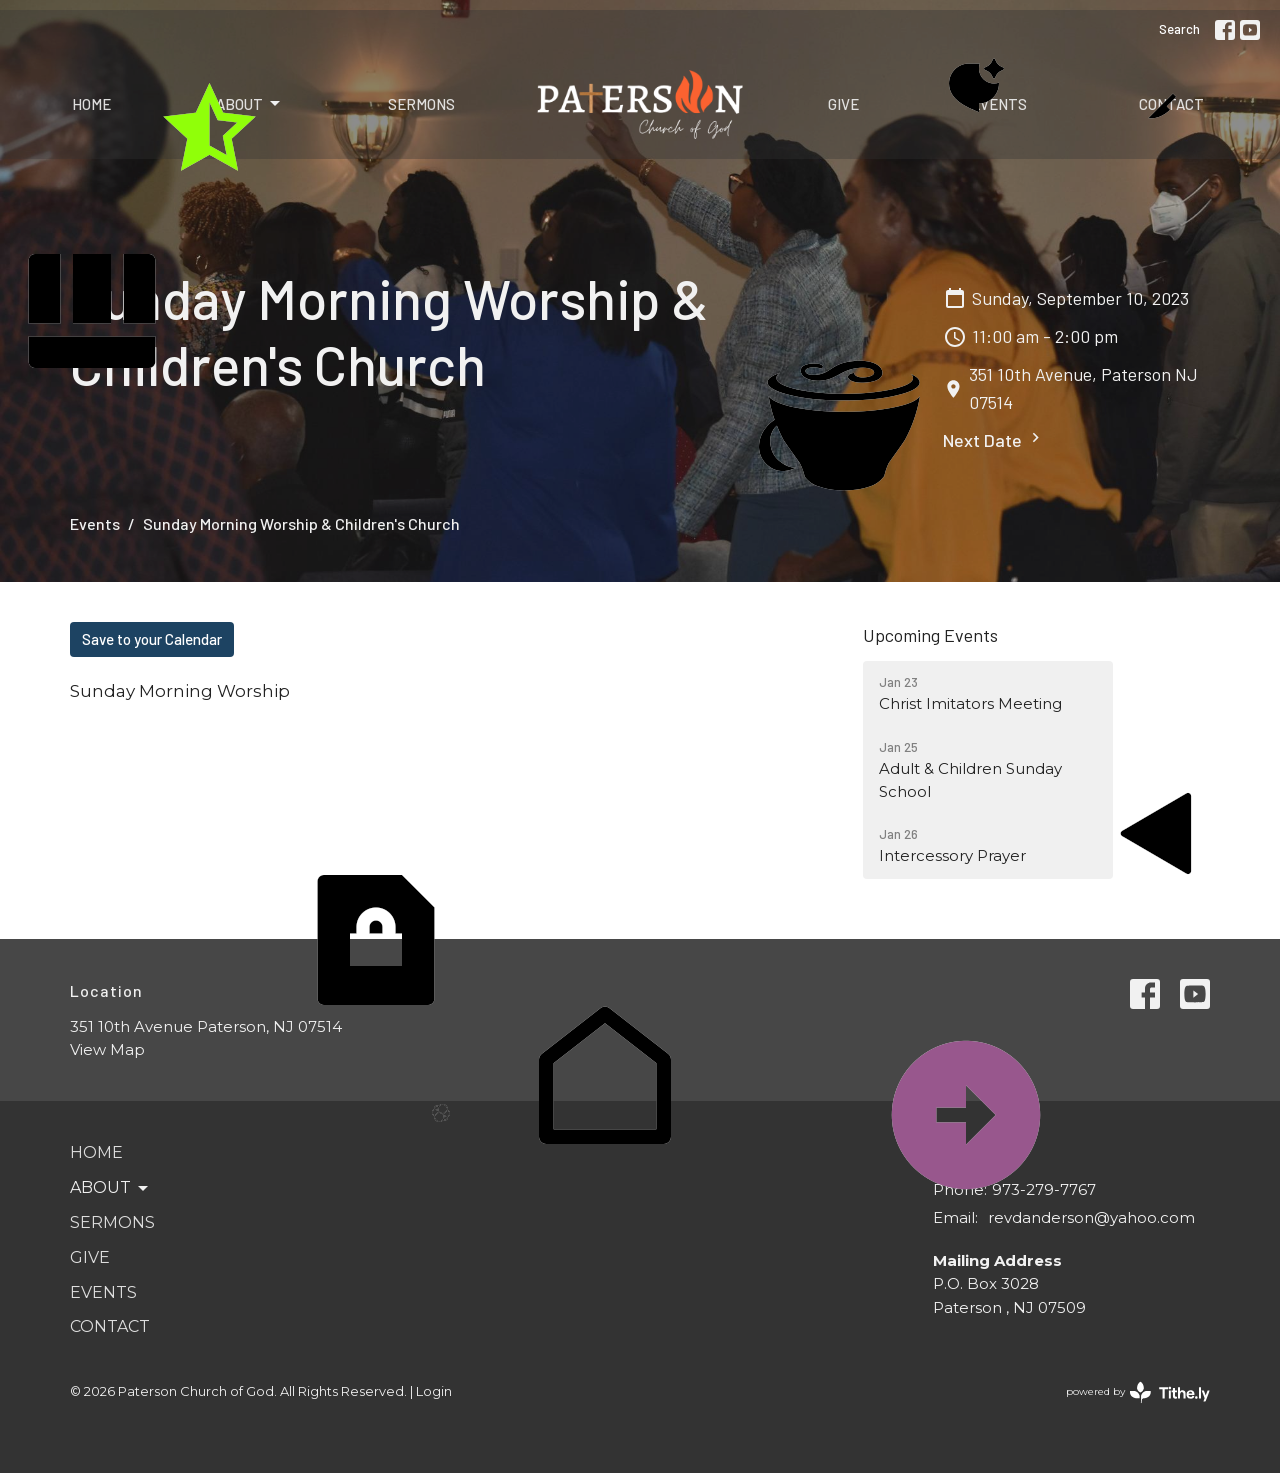 The width and height of the screenshot is (1280, 1473). I want to click on proceed to the next step, so click(966, 1115).